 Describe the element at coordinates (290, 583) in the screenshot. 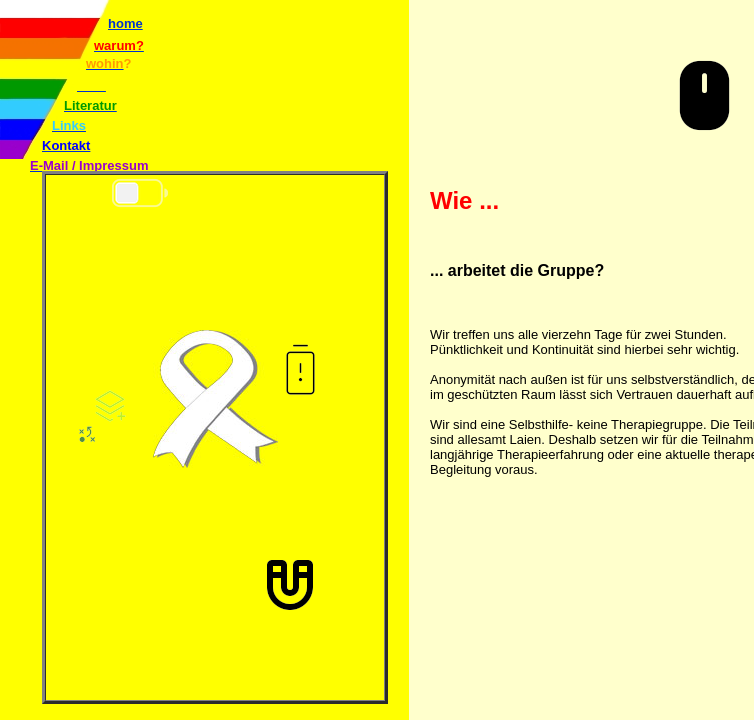

I see `activate magnetic selection or snapping tool` at that location.